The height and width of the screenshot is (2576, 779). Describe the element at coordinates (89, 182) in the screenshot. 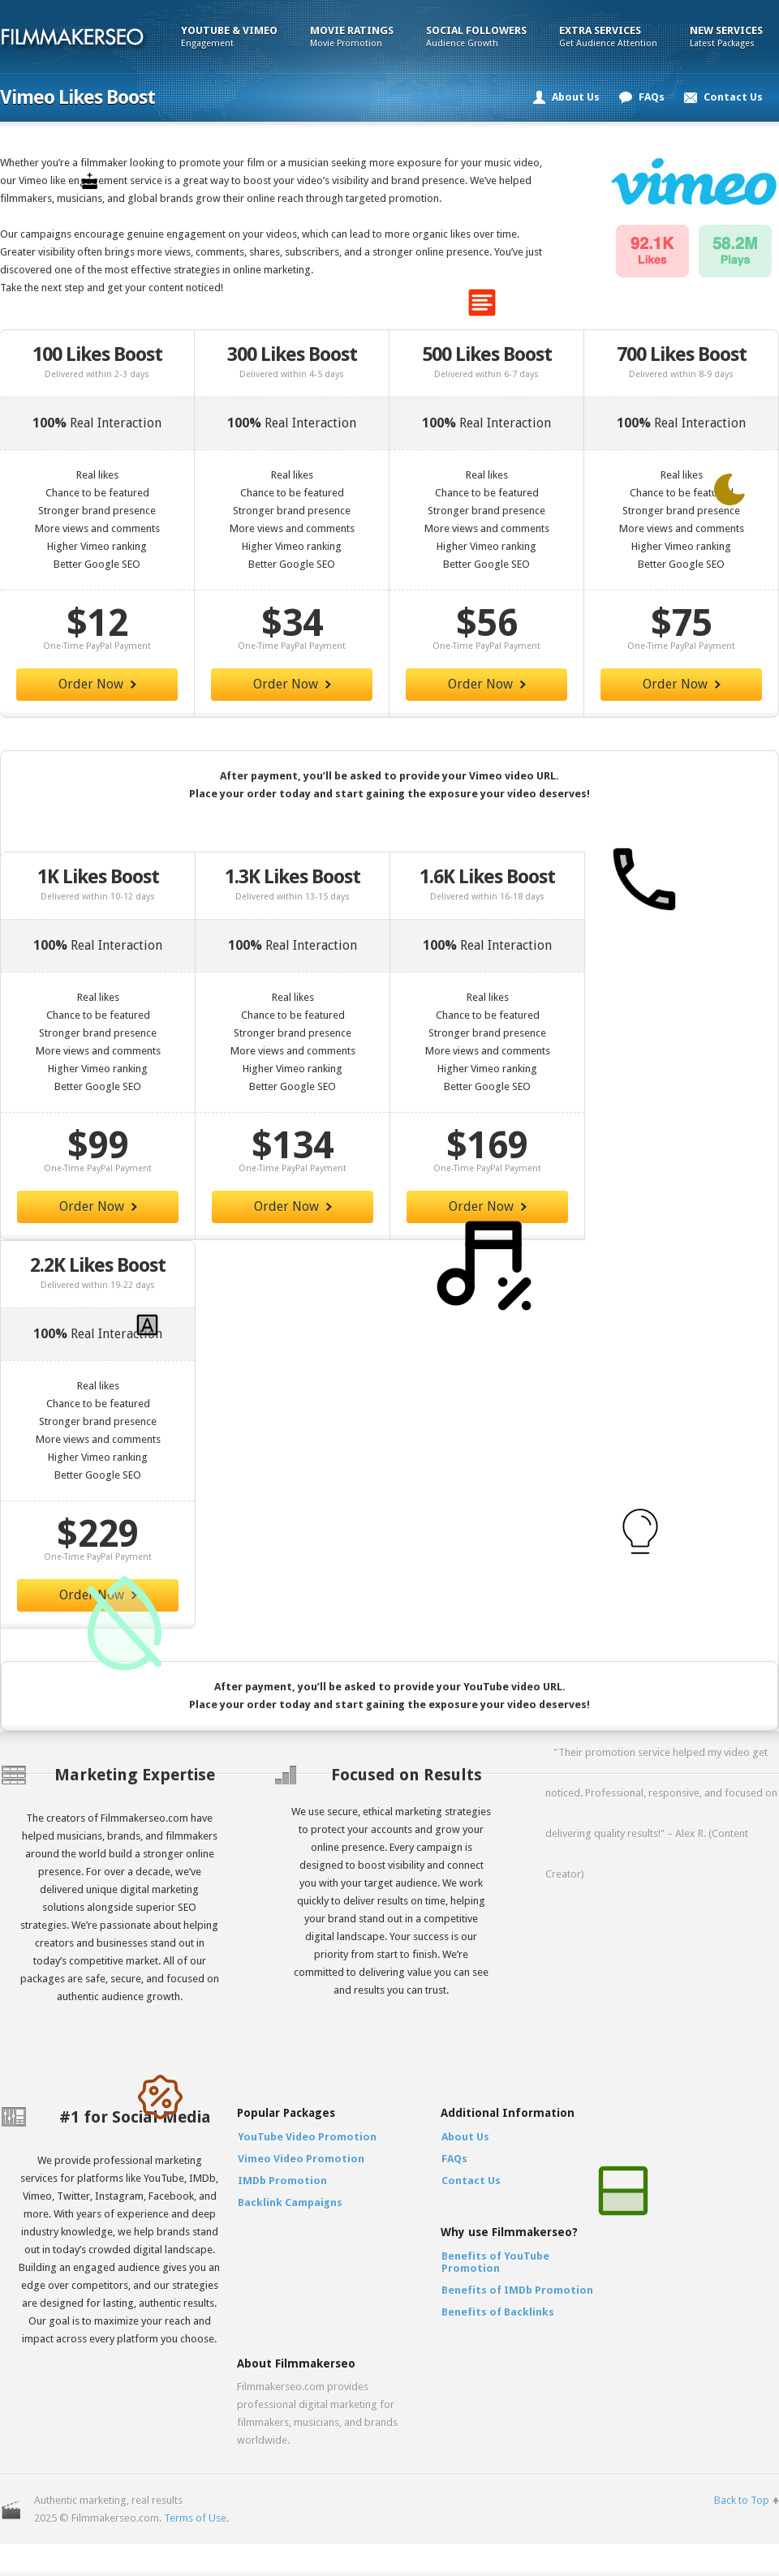

I see `add a new row at the top of a table` at that location.